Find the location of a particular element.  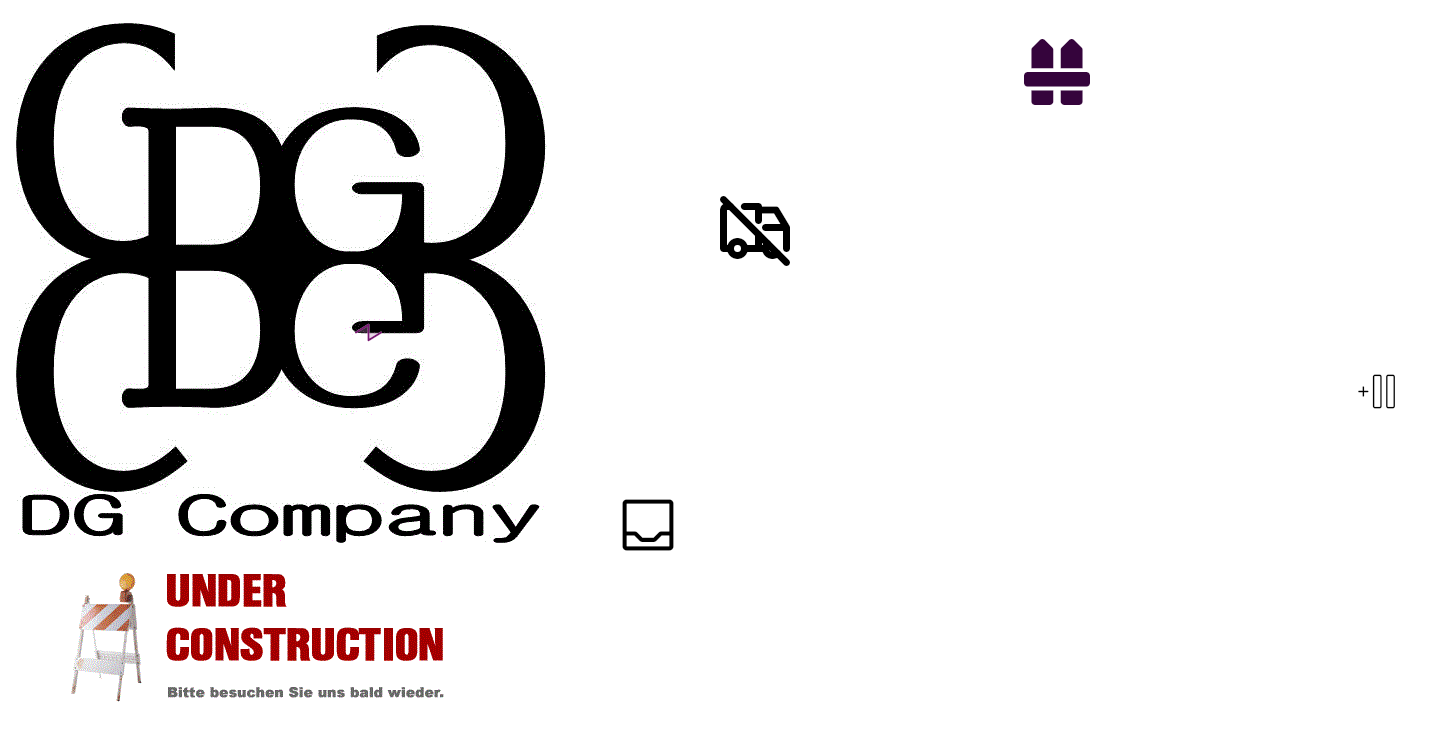

access inbox or incoming items is located at coordinates (648, 525).